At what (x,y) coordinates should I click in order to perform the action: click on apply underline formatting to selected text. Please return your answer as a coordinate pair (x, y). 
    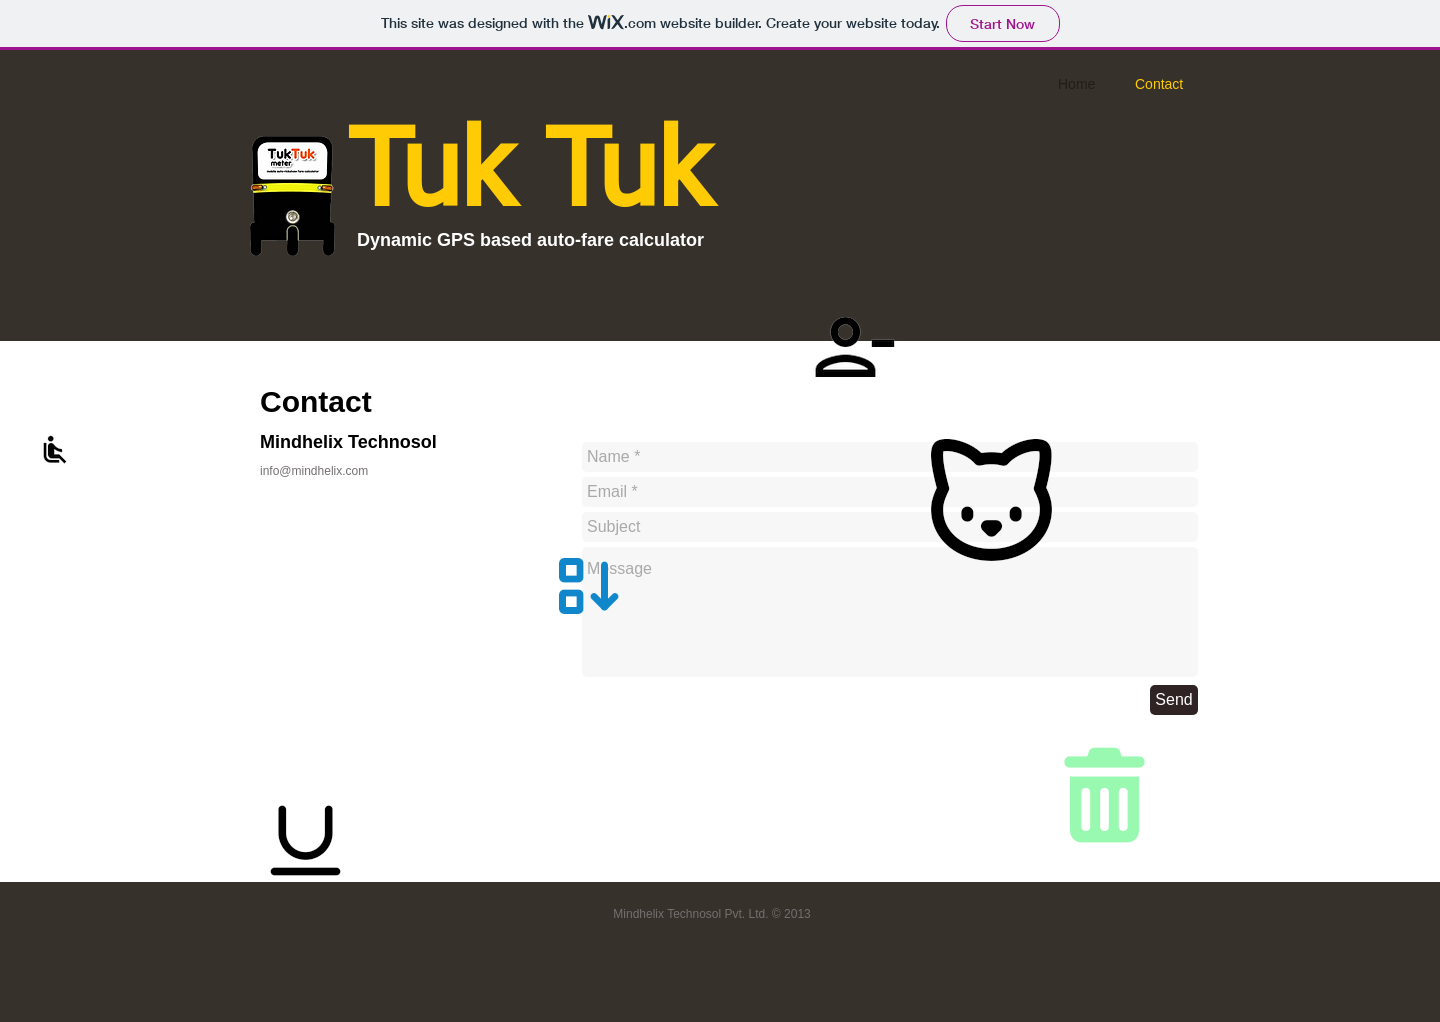
    Looking at the image, I should click on (305, 840).